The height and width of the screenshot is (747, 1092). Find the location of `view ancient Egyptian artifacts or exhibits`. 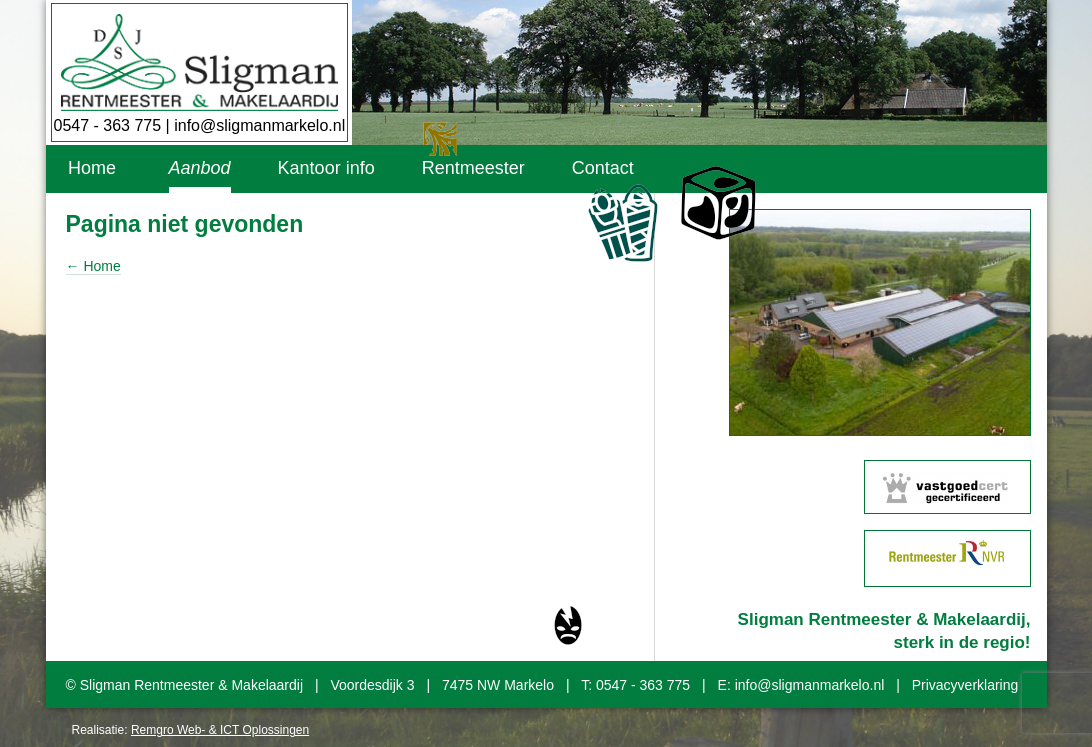

view ancient Egyptian artifacts or exhibits is located at coordinates (623, 223).